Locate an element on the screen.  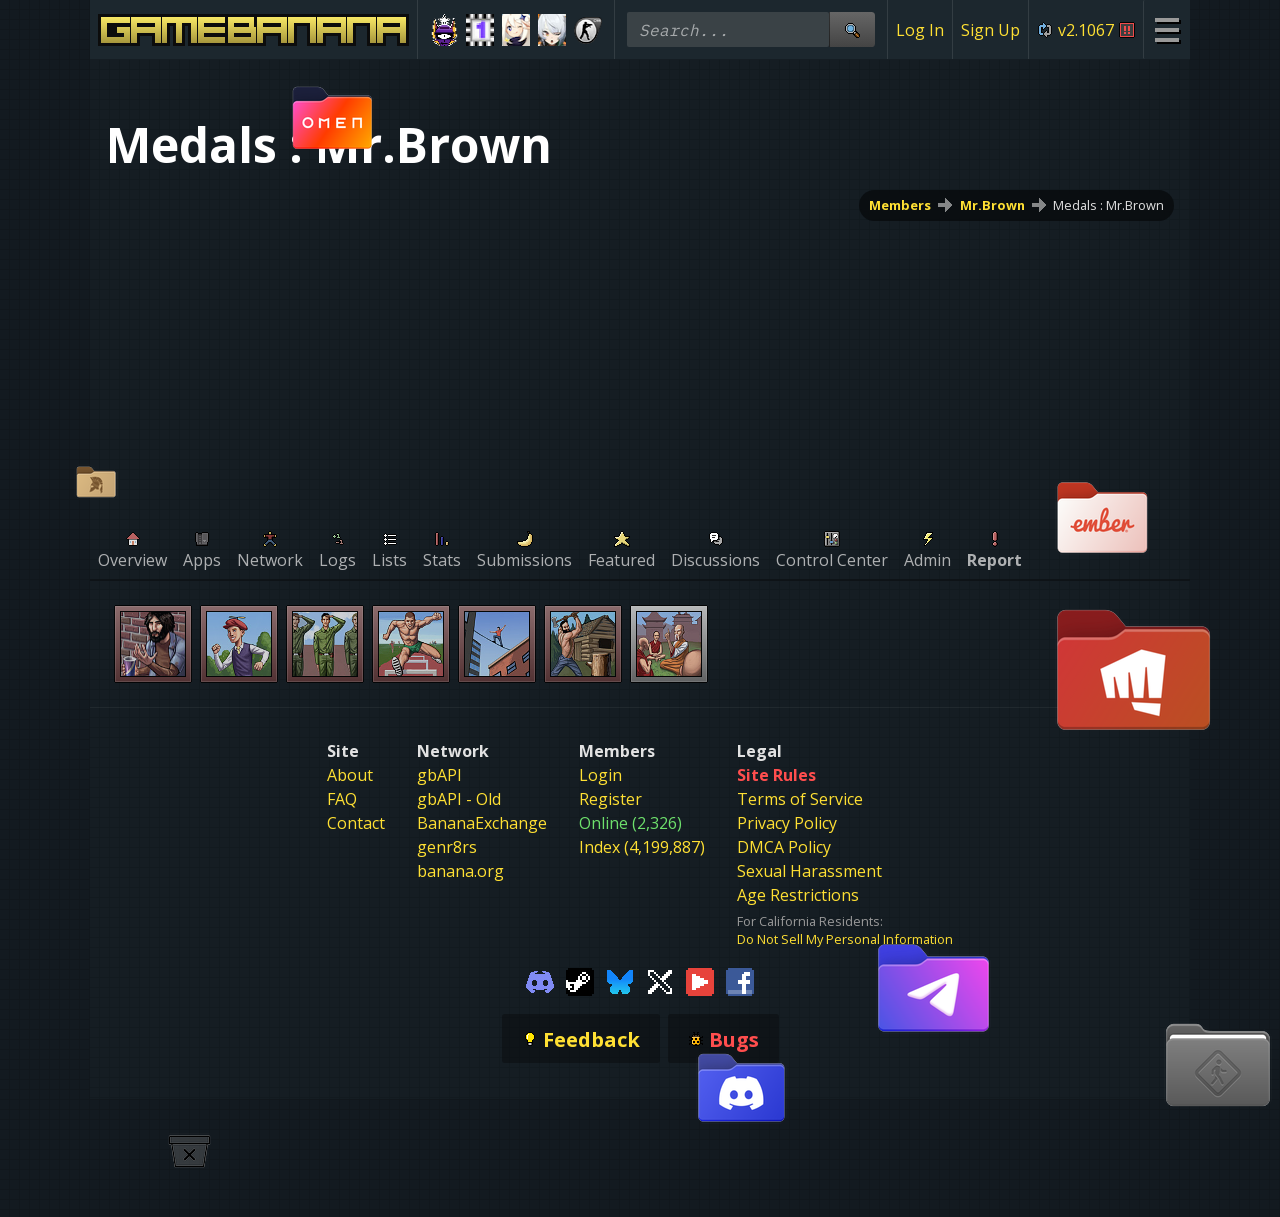
open riot games folder is located at coordinates (1133, 674).